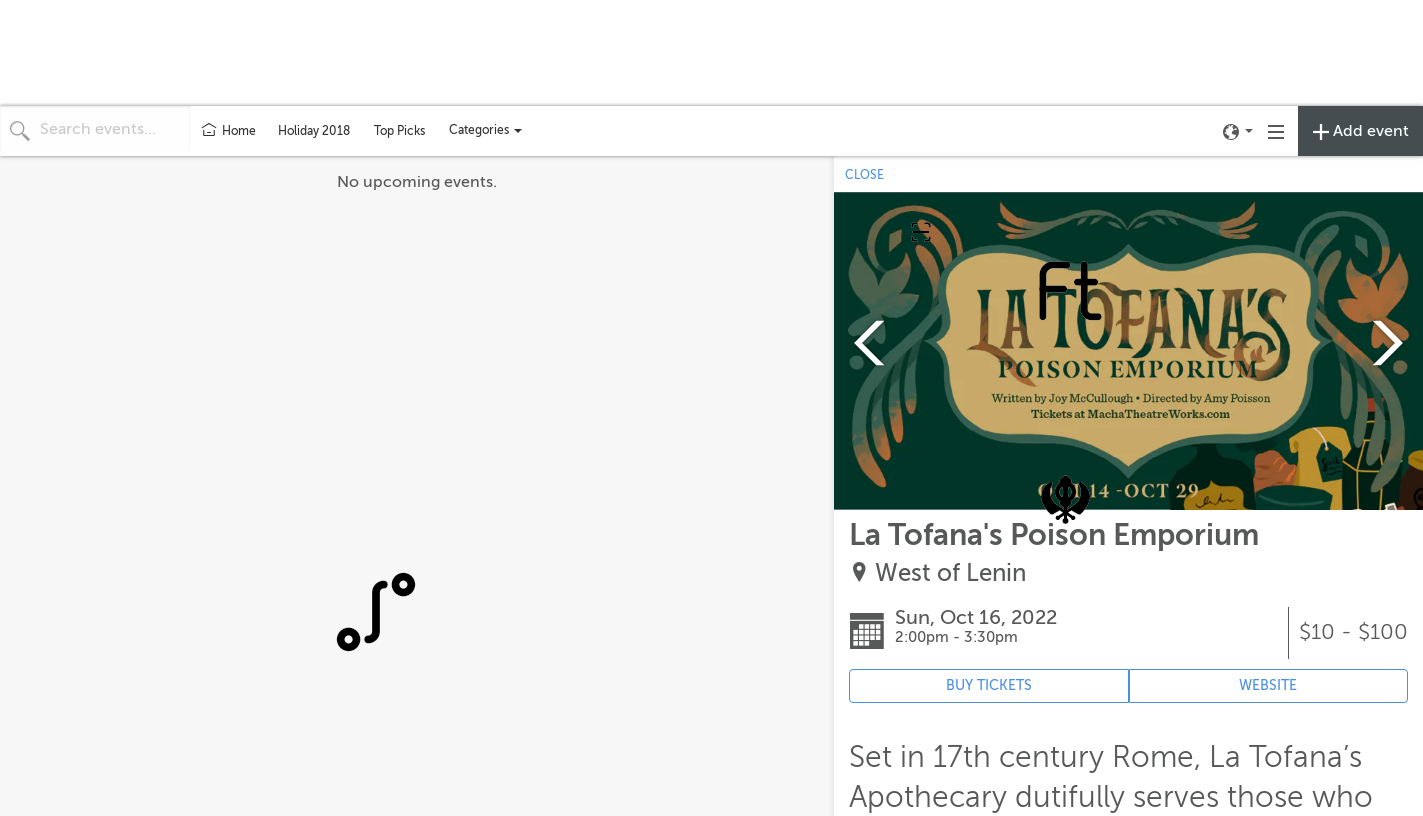  I want to click on view route between two points, so click(376, 612).